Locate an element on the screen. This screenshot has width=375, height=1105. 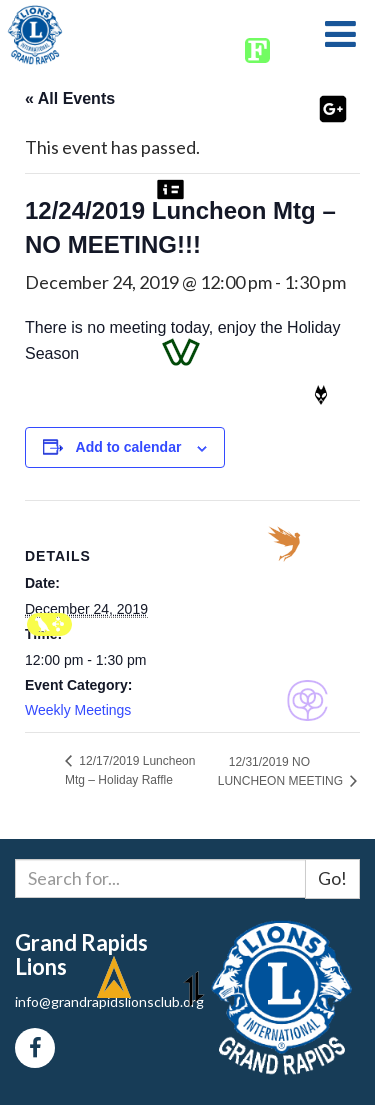
studiovinari brand logo is located at coordinates (284, 544).